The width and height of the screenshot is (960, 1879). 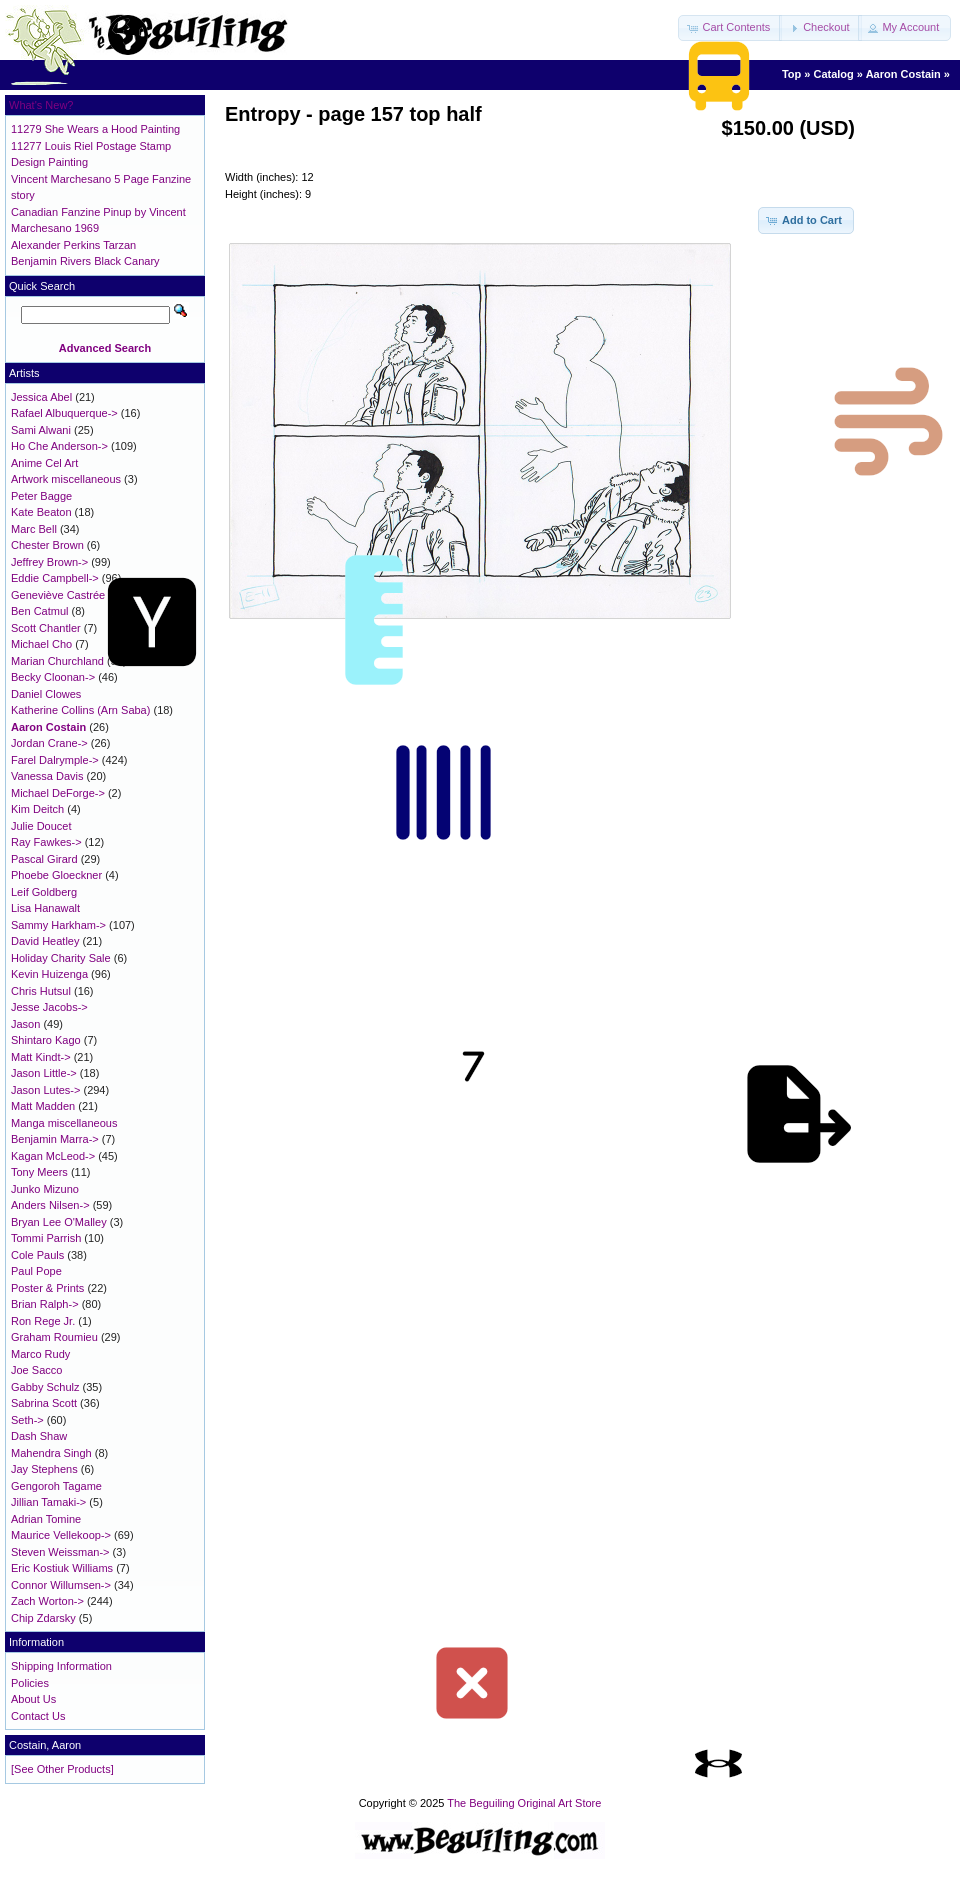 What do you see at coordinates (796, 1114) in the screenshot?
I see `export file or document` at bounding box center [796, 1114].